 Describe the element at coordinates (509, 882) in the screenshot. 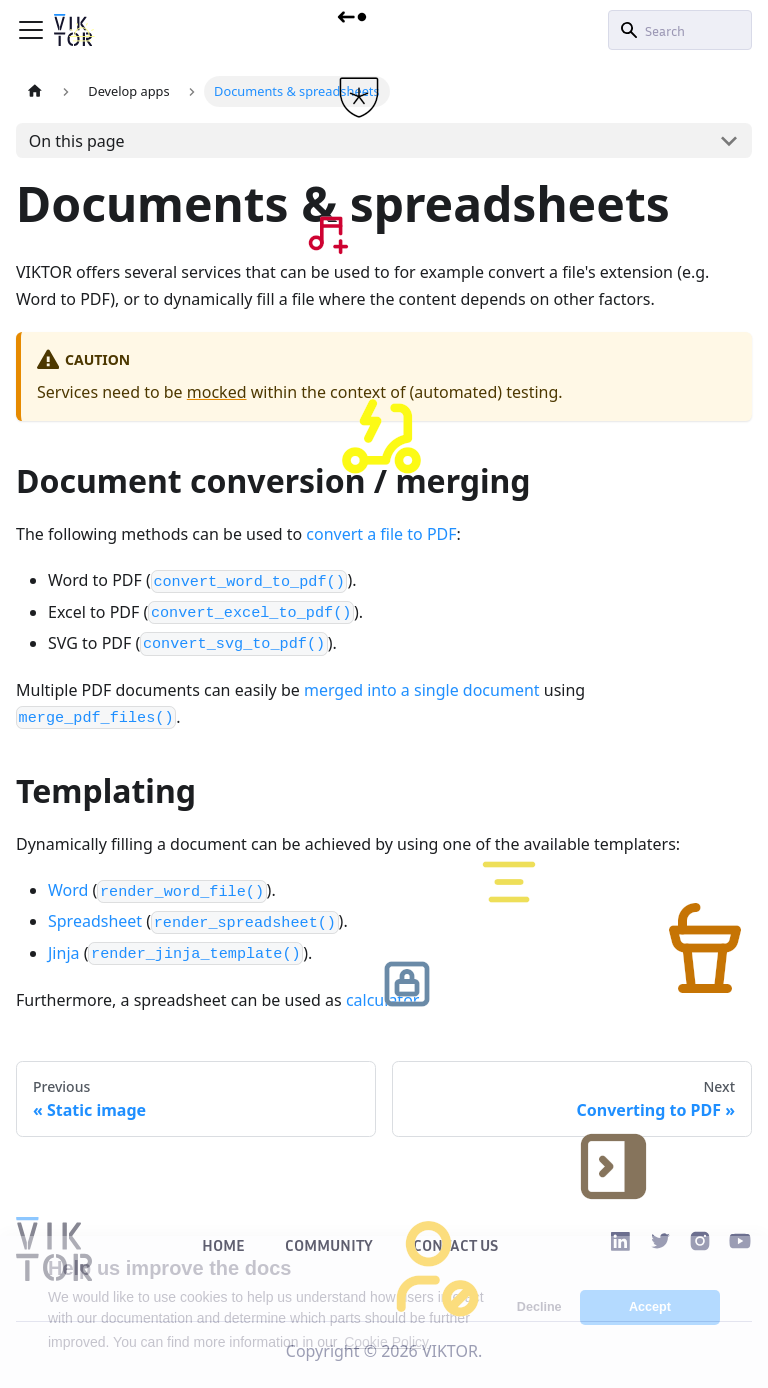

I see `center-align text or content` at that location.